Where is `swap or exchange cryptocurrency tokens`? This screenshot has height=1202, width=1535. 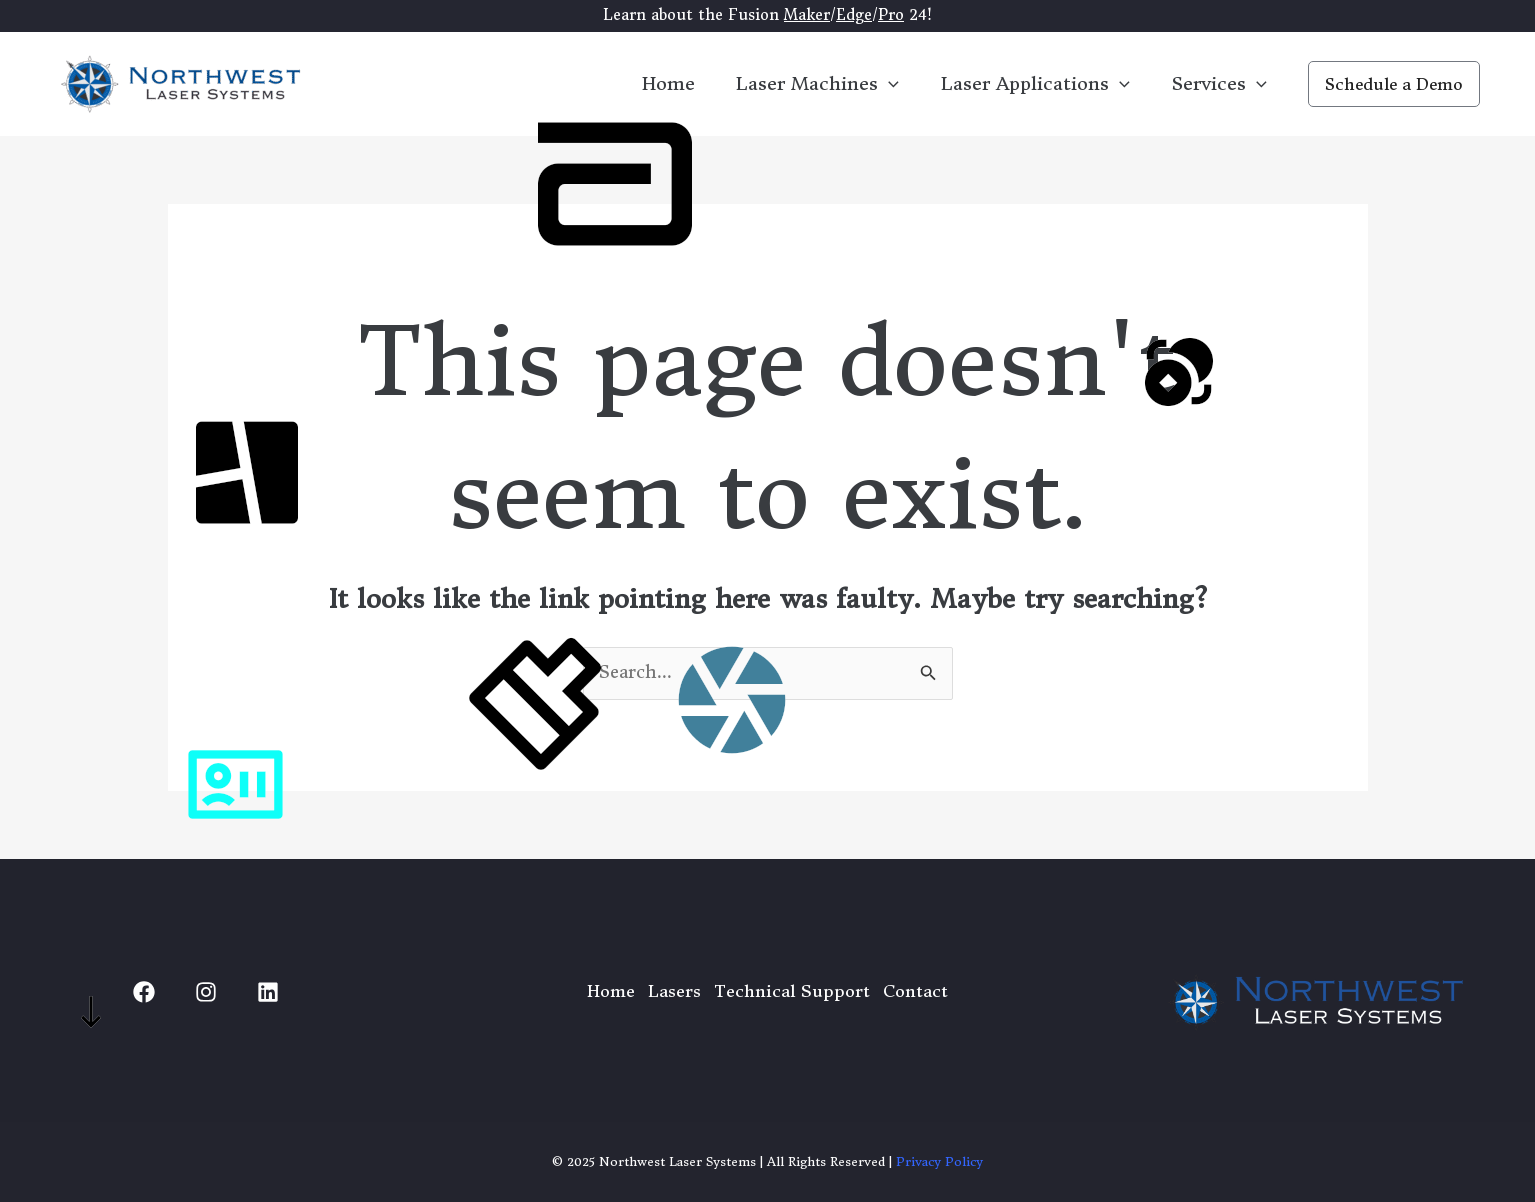 swap or exchange cryptocurrency tokens is located at coordinates (1179, 372).